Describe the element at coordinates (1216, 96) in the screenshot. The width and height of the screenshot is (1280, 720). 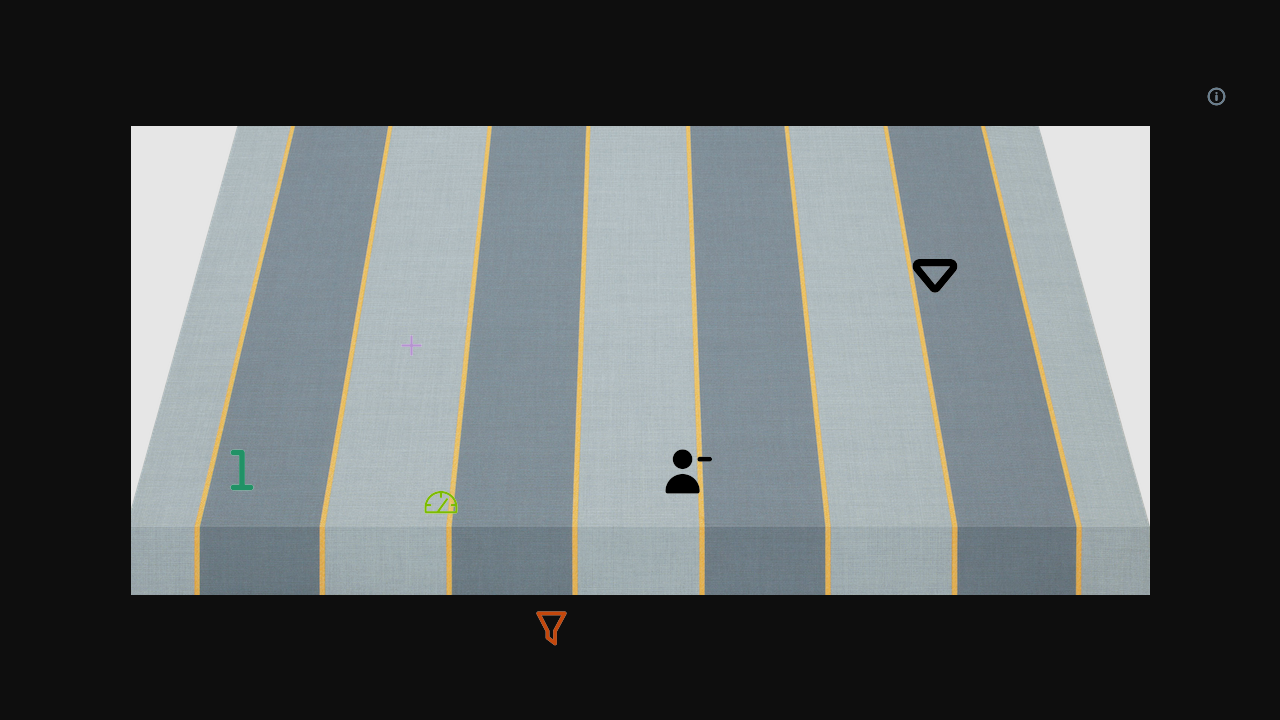
I see `view more information` at that location.